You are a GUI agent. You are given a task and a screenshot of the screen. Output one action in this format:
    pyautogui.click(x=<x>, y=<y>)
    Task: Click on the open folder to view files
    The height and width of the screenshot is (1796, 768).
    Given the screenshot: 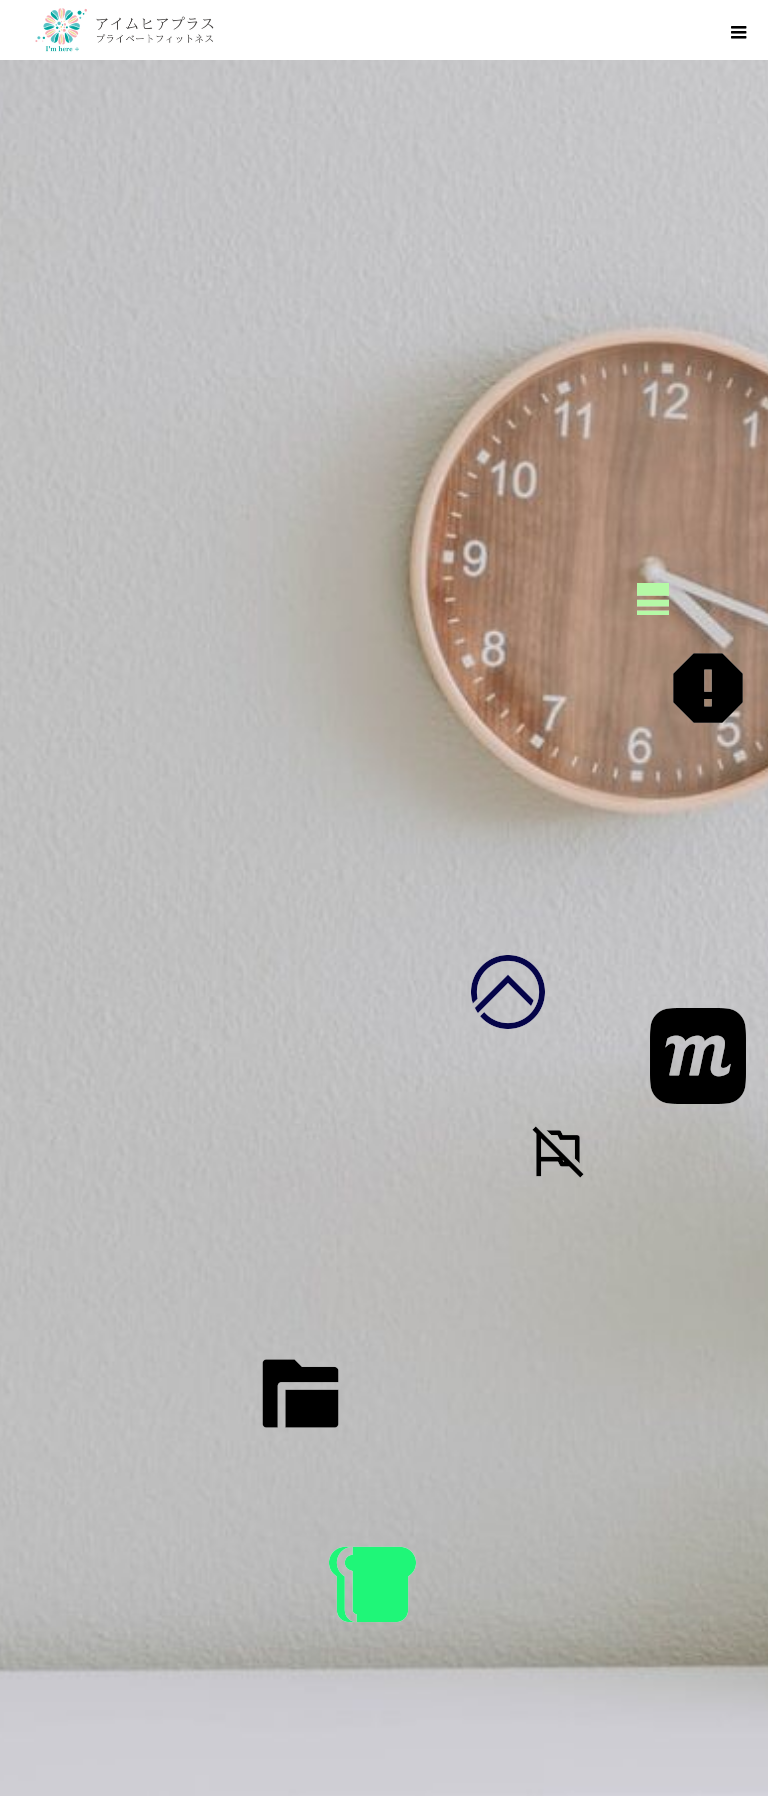 What is the action you would take?
    pyautogui.click(x=300, y=1393)
    